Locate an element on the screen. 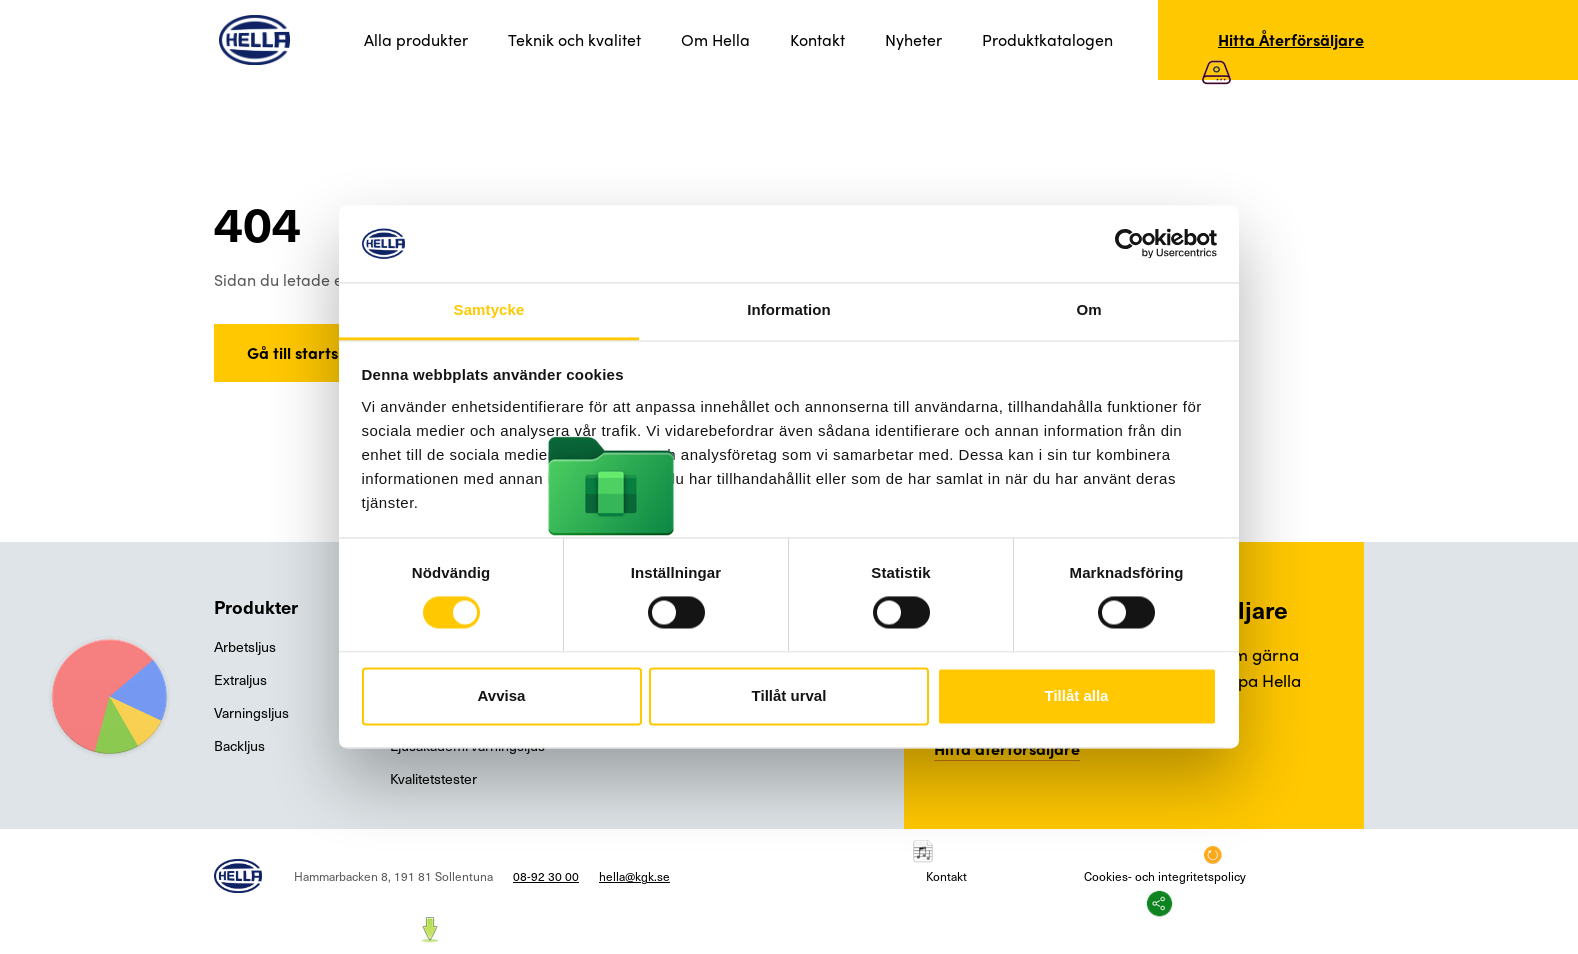 The height and width of the screenshot is (954, 1578). open windows subsystem for android files is located at coordinates (610, 489).